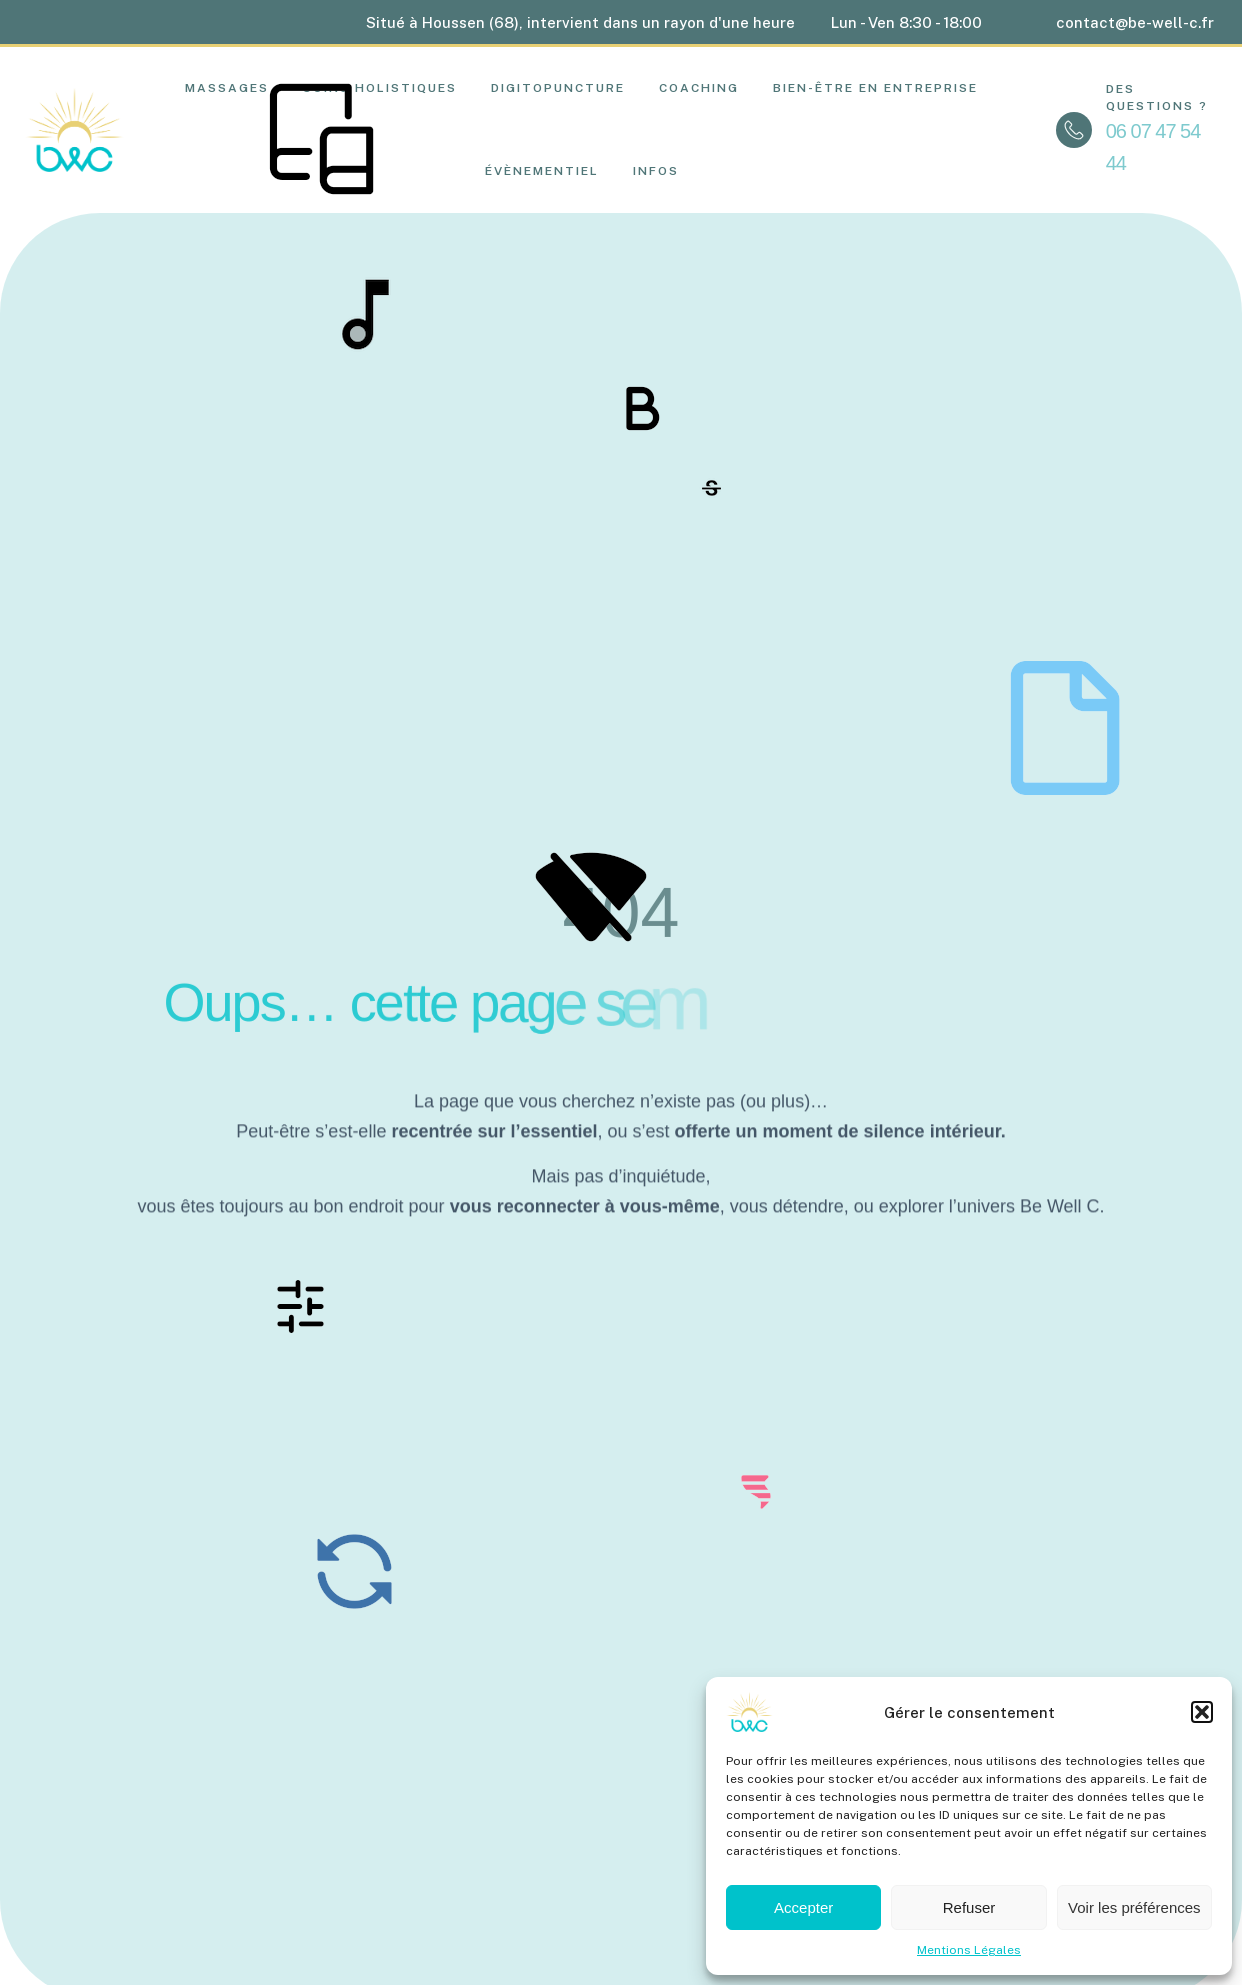 This screenshot has width=1242, height=1985. I want to click on clone or duplicate a repository, so click(318, 139).